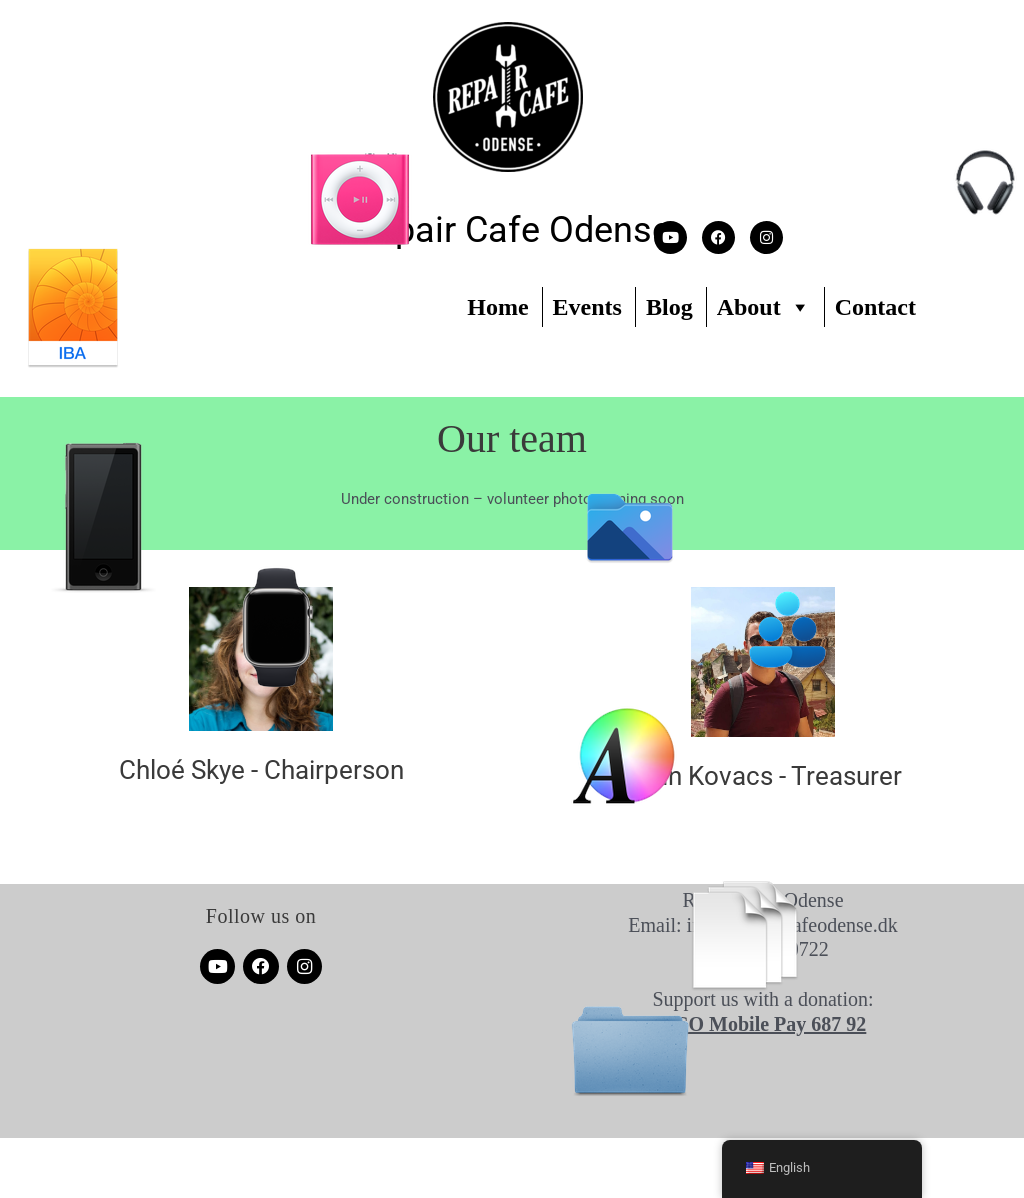  What do you see at coordinates (787, 629) in the screenshot?
I see `indicates shared access or multiple users` at bounding box center [787, 629].